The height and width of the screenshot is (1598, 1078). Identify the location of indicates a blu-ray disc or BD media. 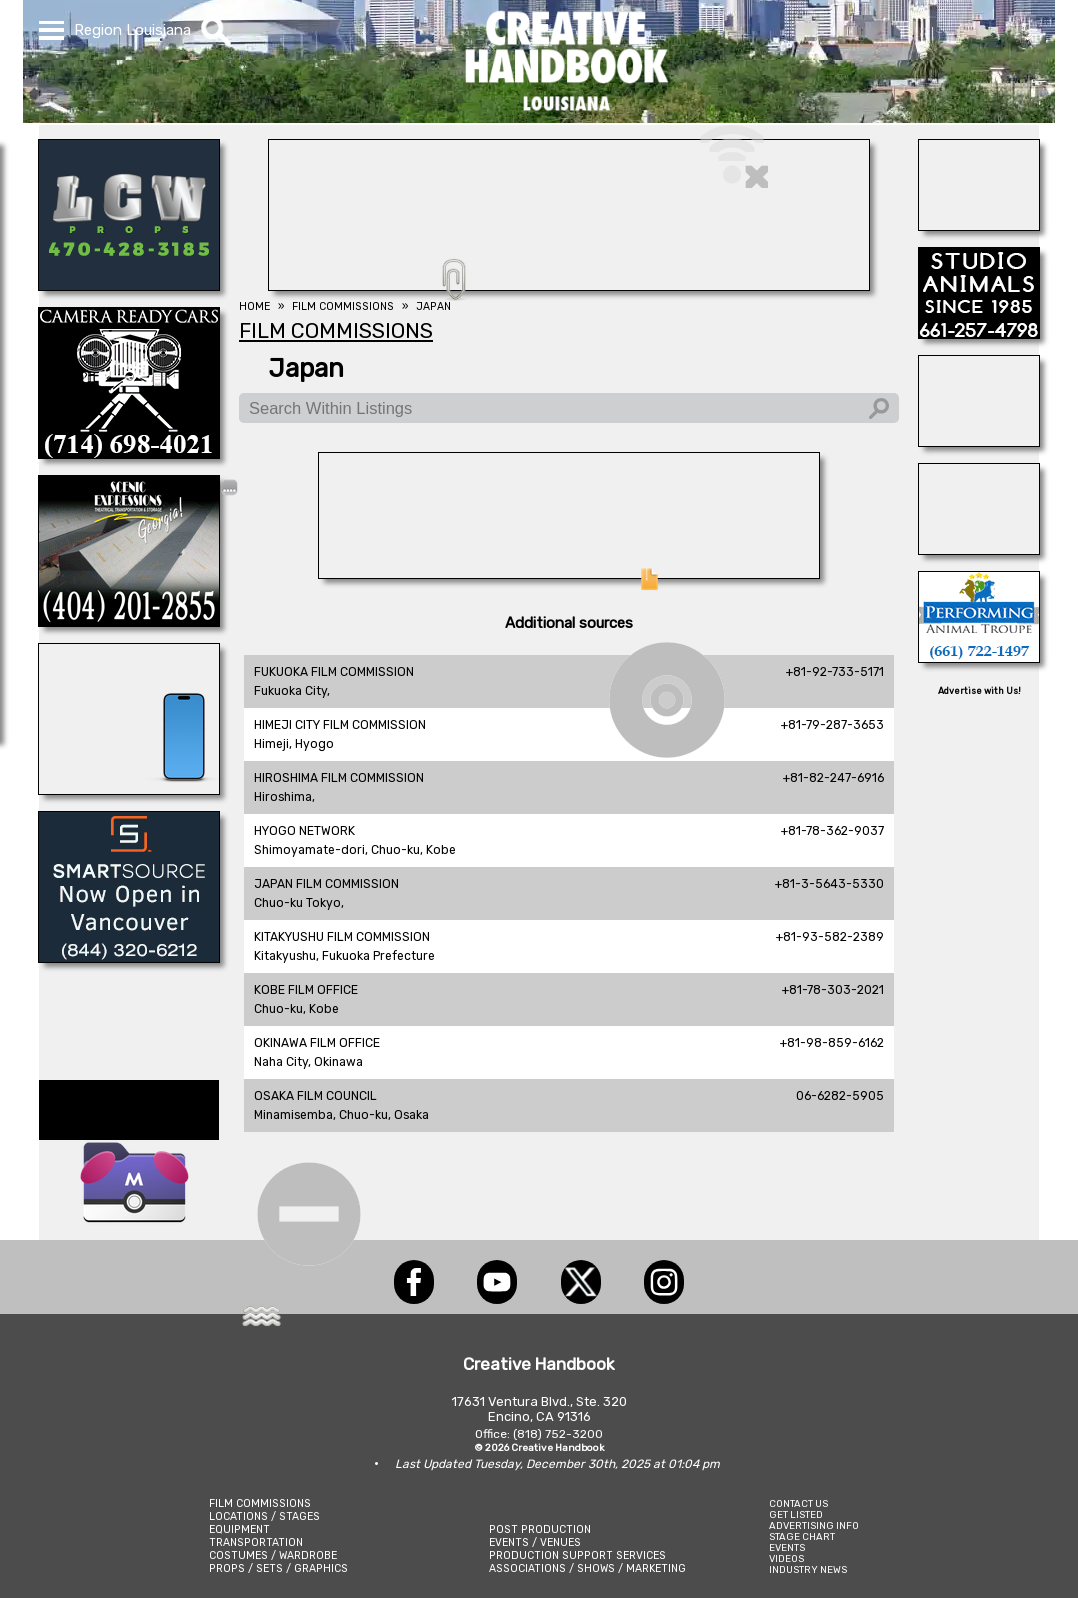
(667, 700).